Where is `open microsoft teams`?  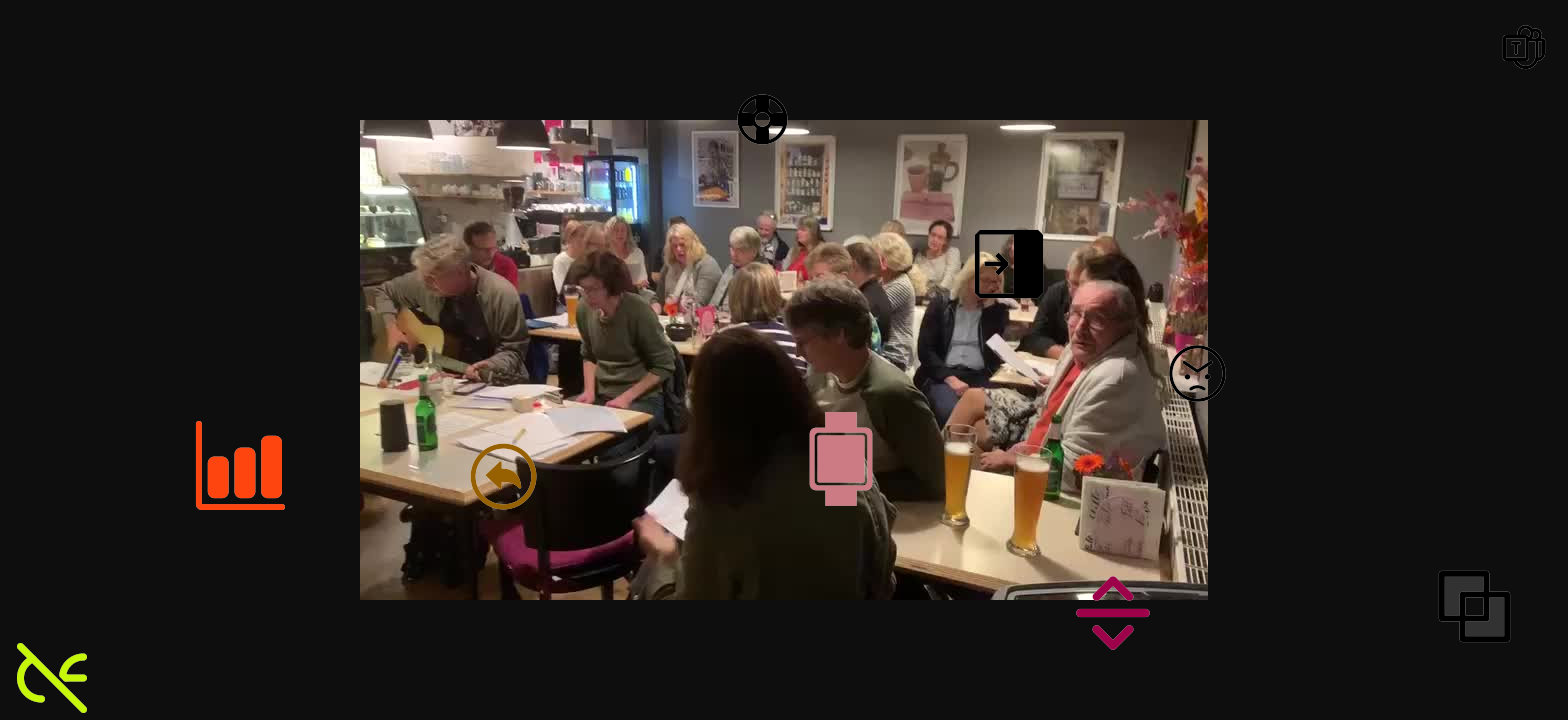
open microsoft teams is located at coordinates (1524, 48).